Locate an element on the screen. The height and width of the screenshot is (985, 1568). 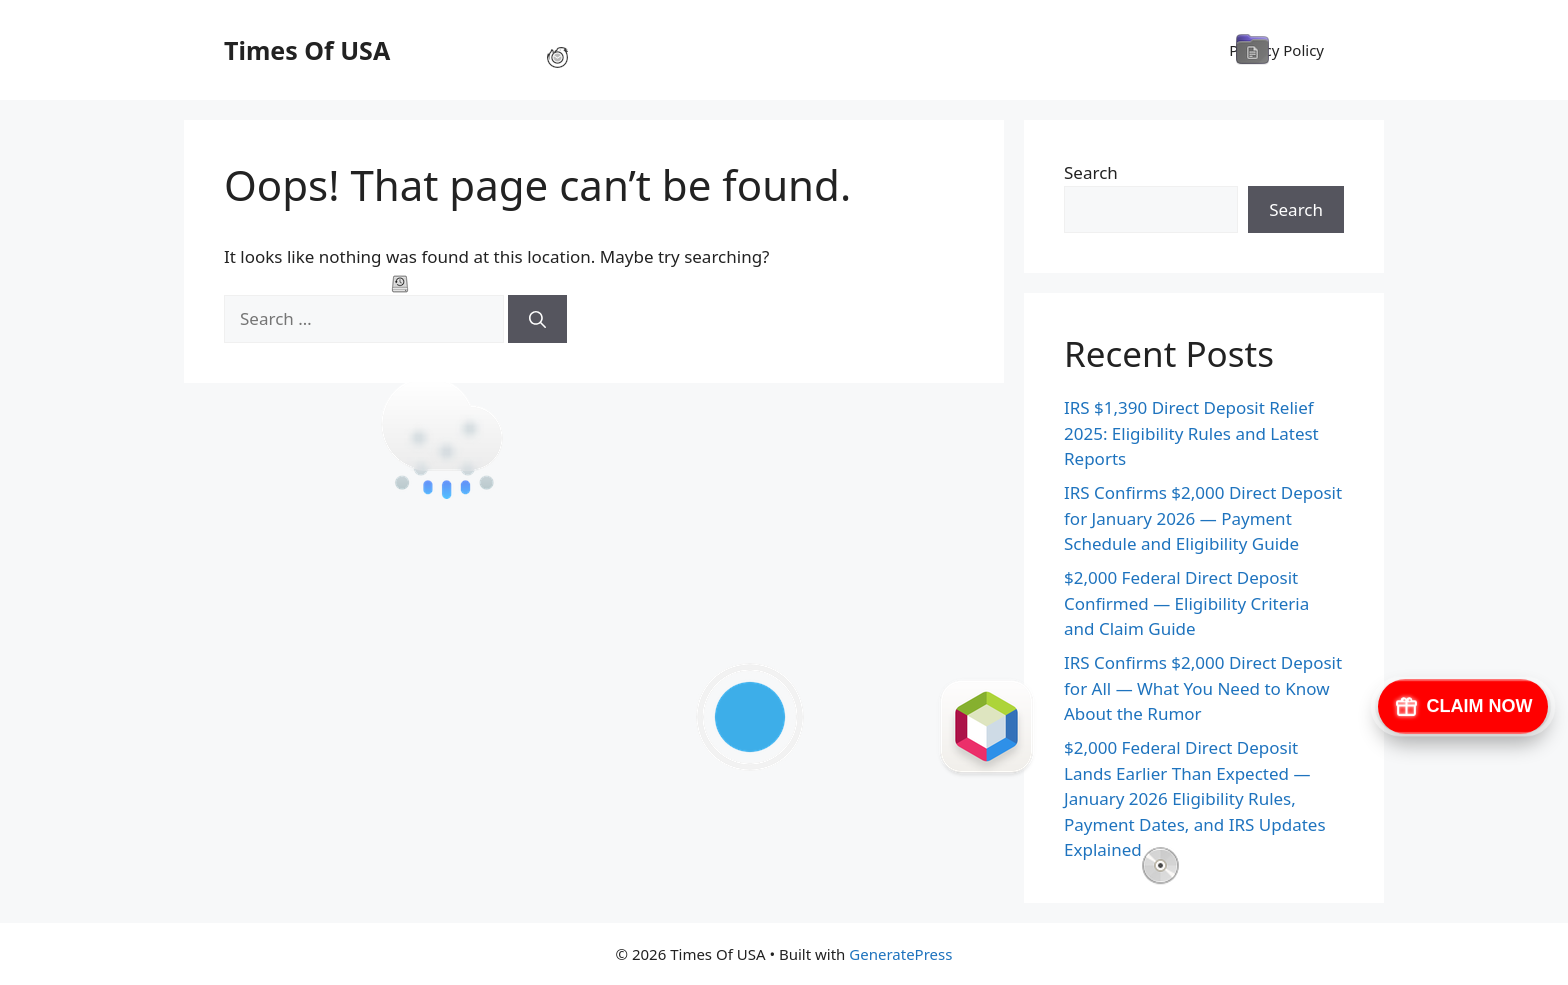
open your documents folder is located at coordinates (1252, 48).